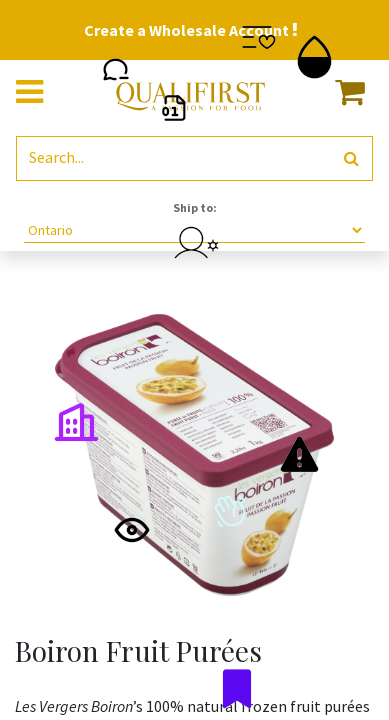 This screenshot has height=720, width=389. I want to click on view your favorites list, so click(257, 37).